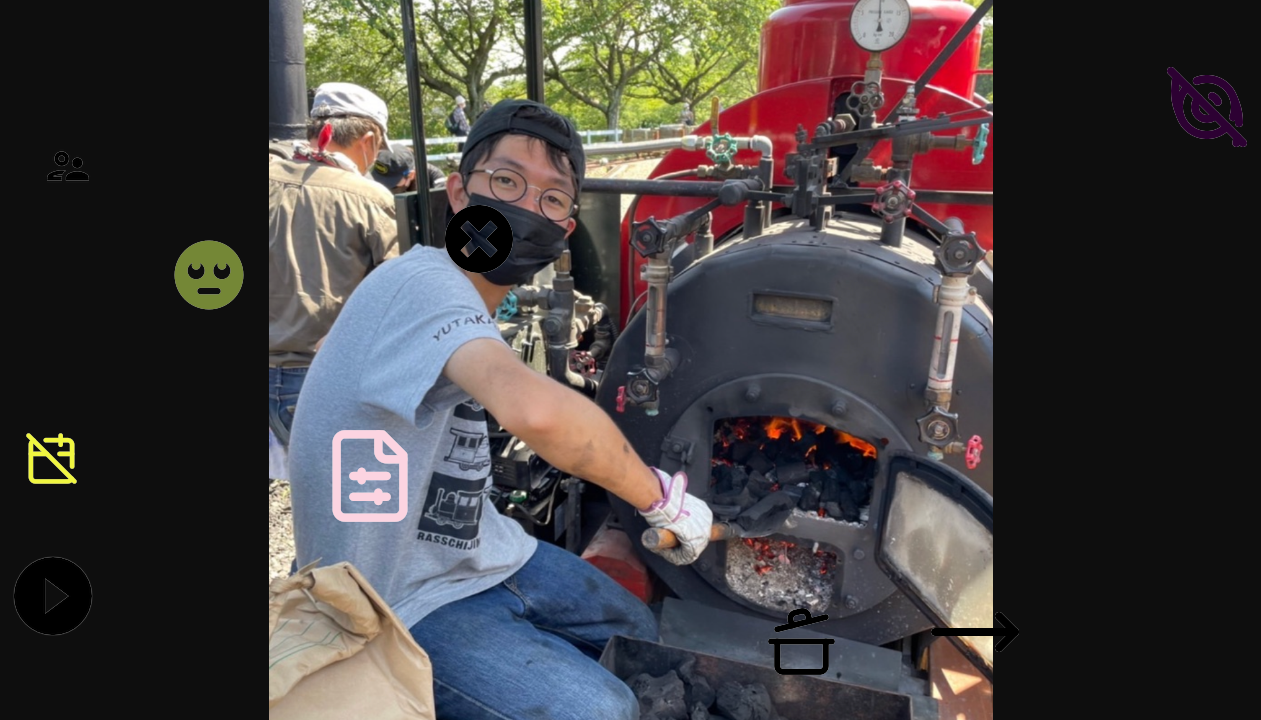  What do you see at coordinates (68, 166) in the screenshot?
I see `manage team members or user accounts` at bounding box center [68, 166].